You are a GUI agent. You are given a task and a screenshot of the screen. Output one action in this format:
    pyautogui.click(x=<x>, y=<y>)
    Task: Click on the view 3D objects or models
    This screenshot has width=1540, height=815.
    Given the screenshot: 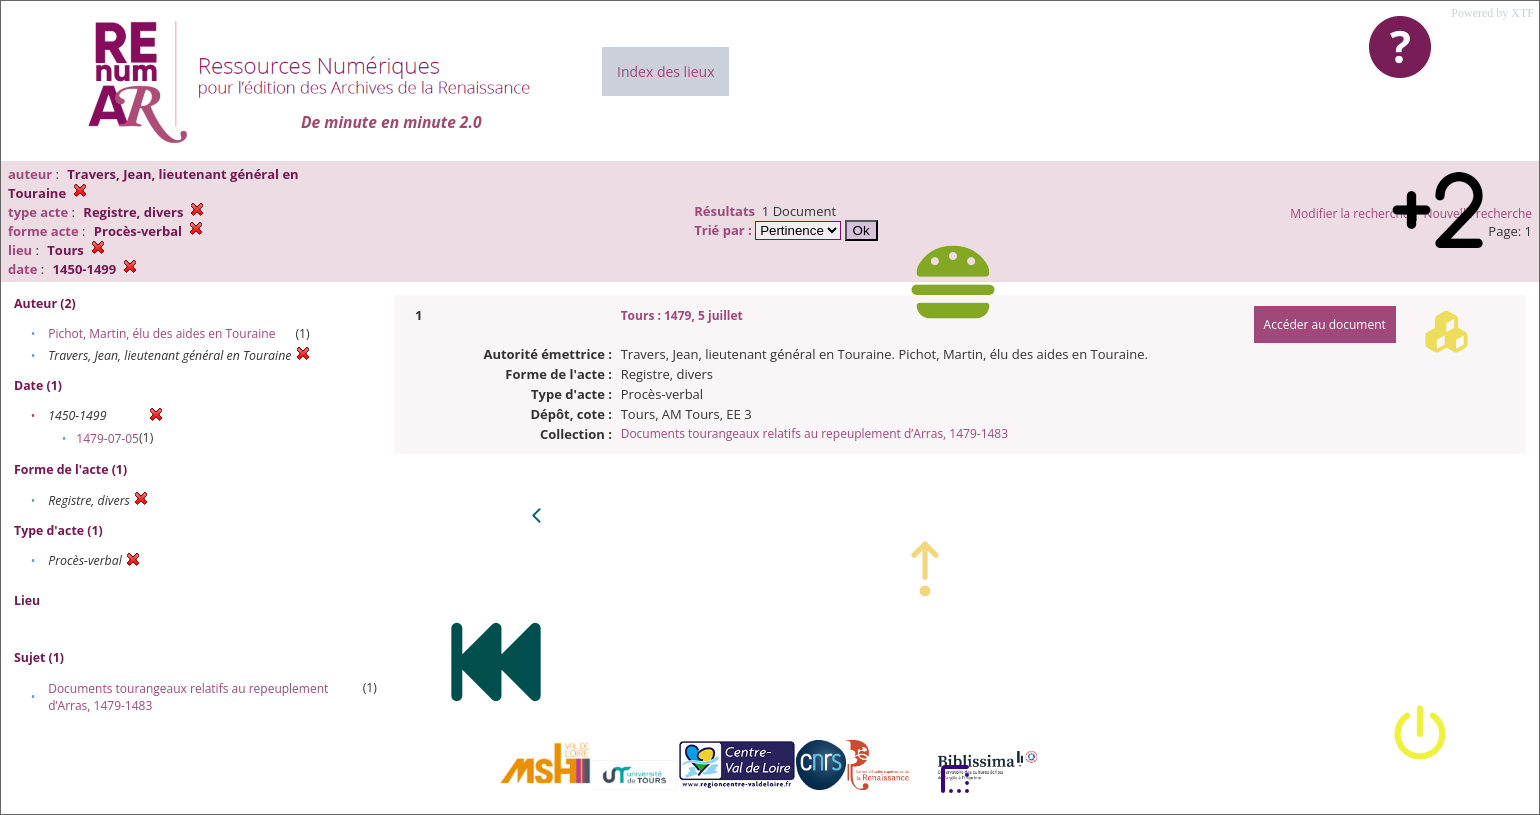 What is the action you would take?
    pyautogui.click(x=1446, y=332)
    